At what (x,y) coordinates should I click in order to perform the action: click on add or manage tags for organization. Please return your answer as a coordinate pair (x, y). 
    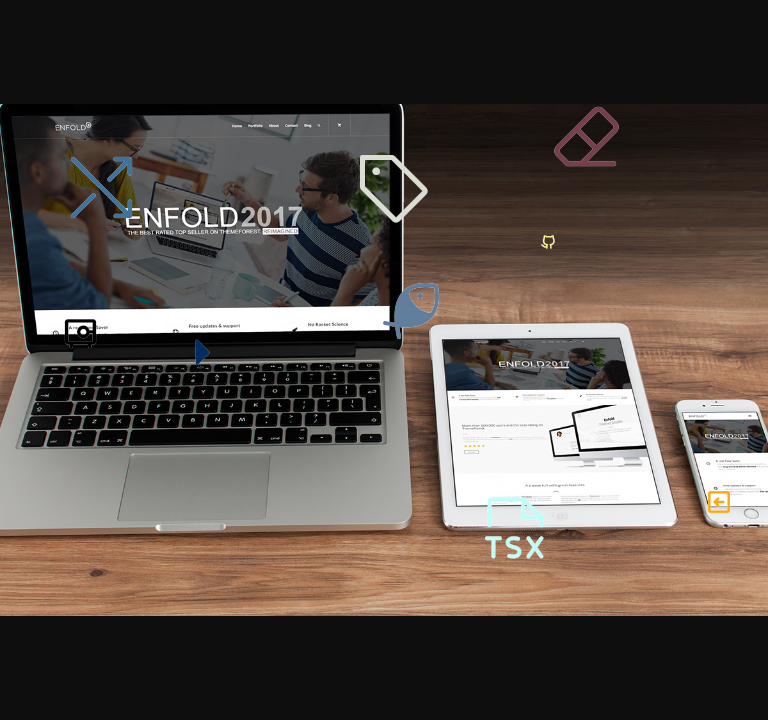
    Looking at the image, I should click on (390, 185).